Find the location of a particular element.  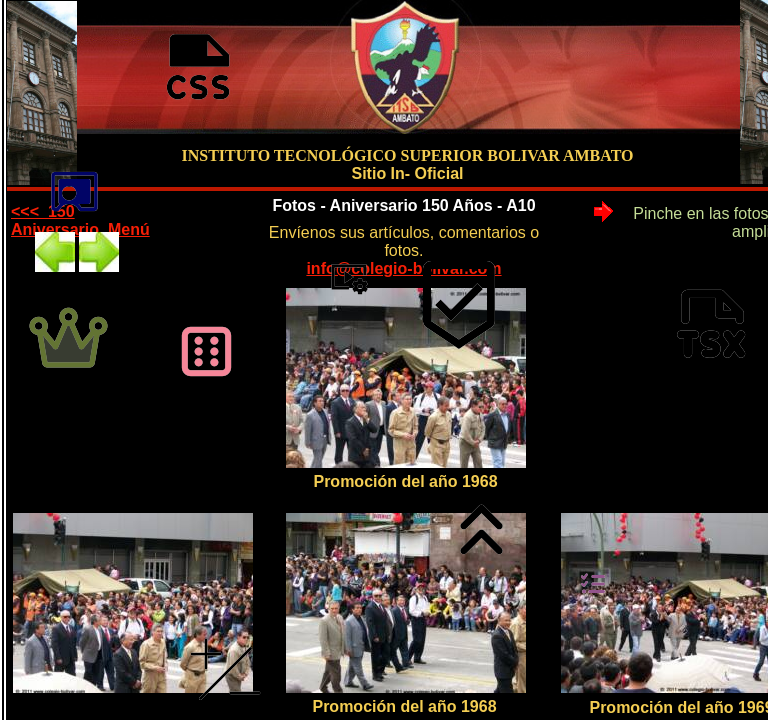

randomize or shuffle content is located at coordinates (206, 351).